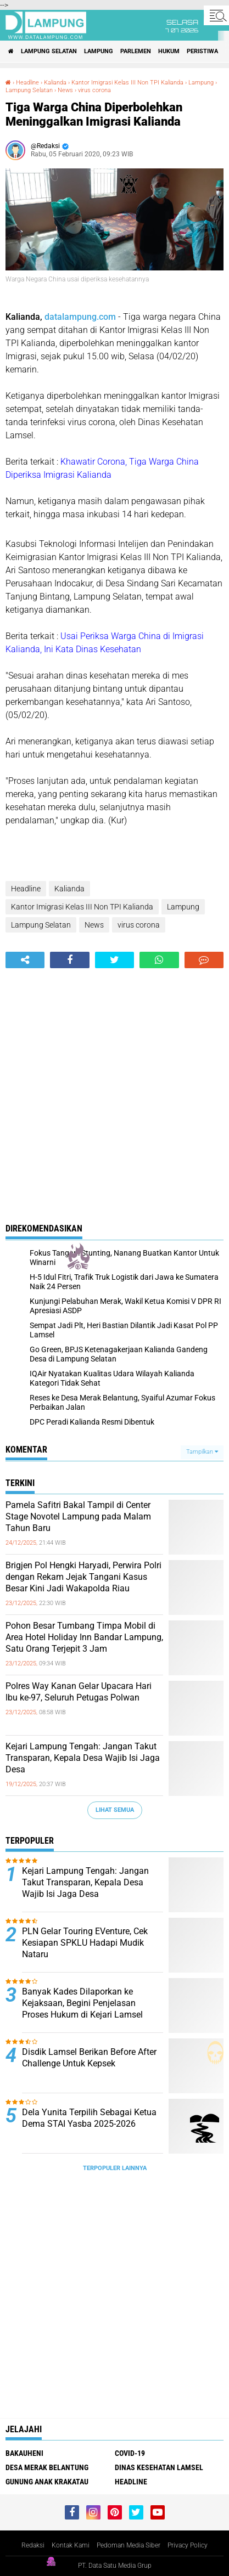 The width and height of the screenshot is (229, 2576). Describe the element at coordinates (51, 2561) in the screenshot. I see `memorial or cemetery location marker` at that location.